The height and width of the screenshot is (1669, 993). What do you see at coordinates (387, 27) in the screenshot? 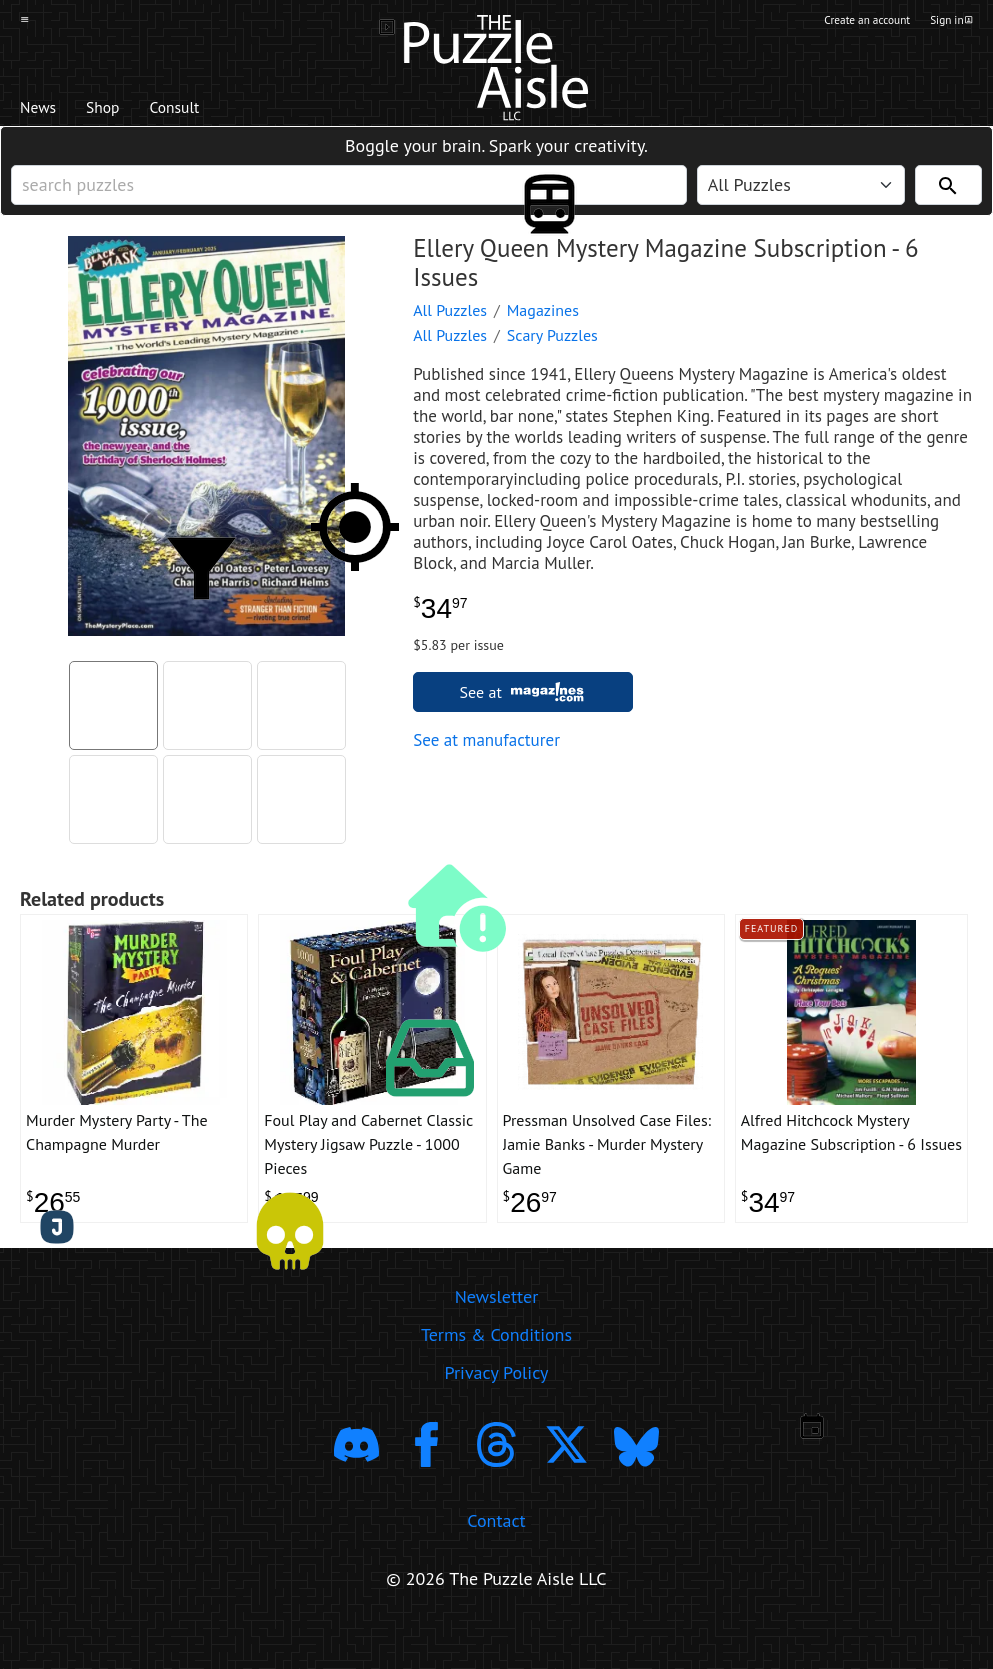
I see `start a slideshow presentation` at bounding box center [387, 27].